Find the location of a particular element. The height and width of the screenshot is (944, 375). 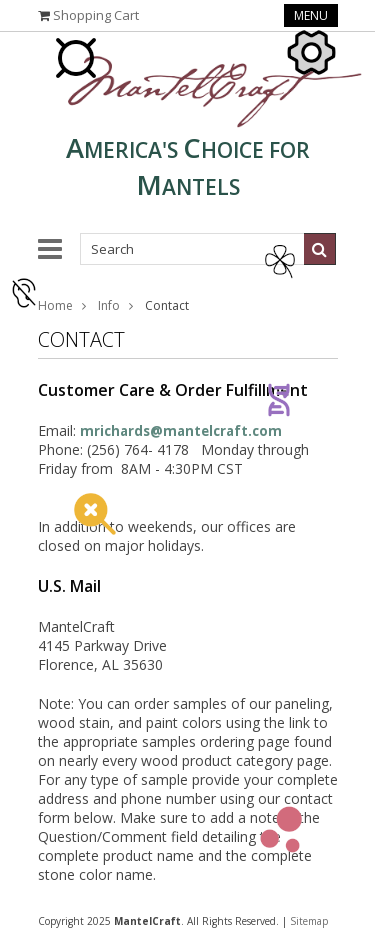

view bubble chart data visualization is located at coordinates (283, 829).